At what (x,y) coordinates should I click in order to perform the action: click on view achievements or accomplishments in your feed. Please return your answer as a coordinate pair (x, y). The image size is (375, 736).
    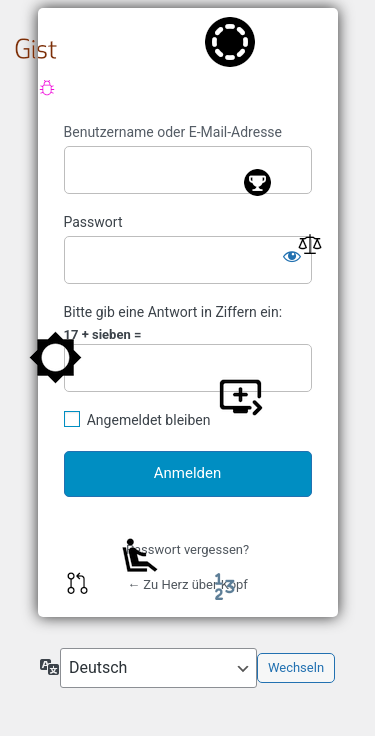
    Looking at the image, I should click on (257, 182).